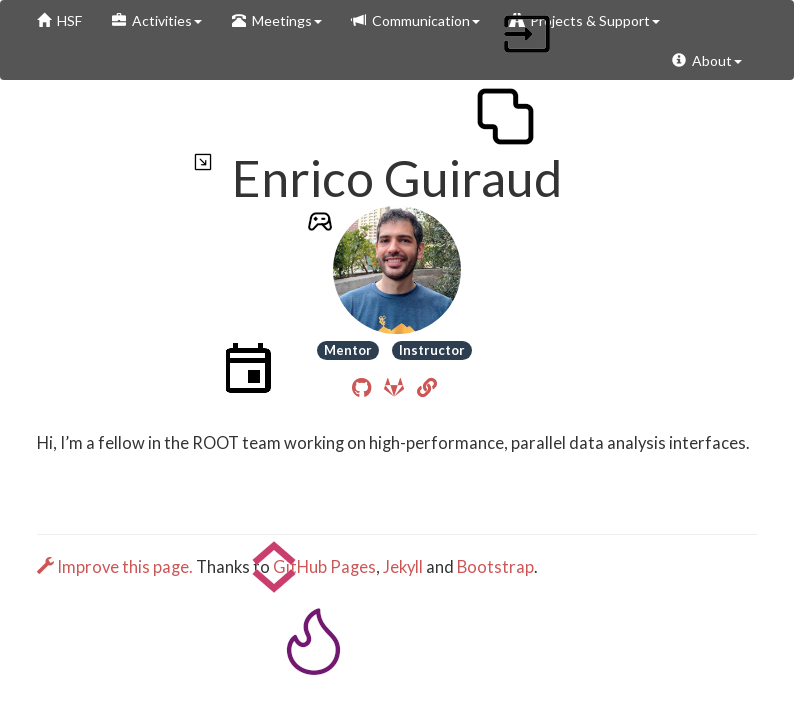 The width and height of the screenshot is (794, 720). What do you see at coordinates (320, 221) in the screenshot?
I see `access gaming features or settings` at bounding box center [320, 221].